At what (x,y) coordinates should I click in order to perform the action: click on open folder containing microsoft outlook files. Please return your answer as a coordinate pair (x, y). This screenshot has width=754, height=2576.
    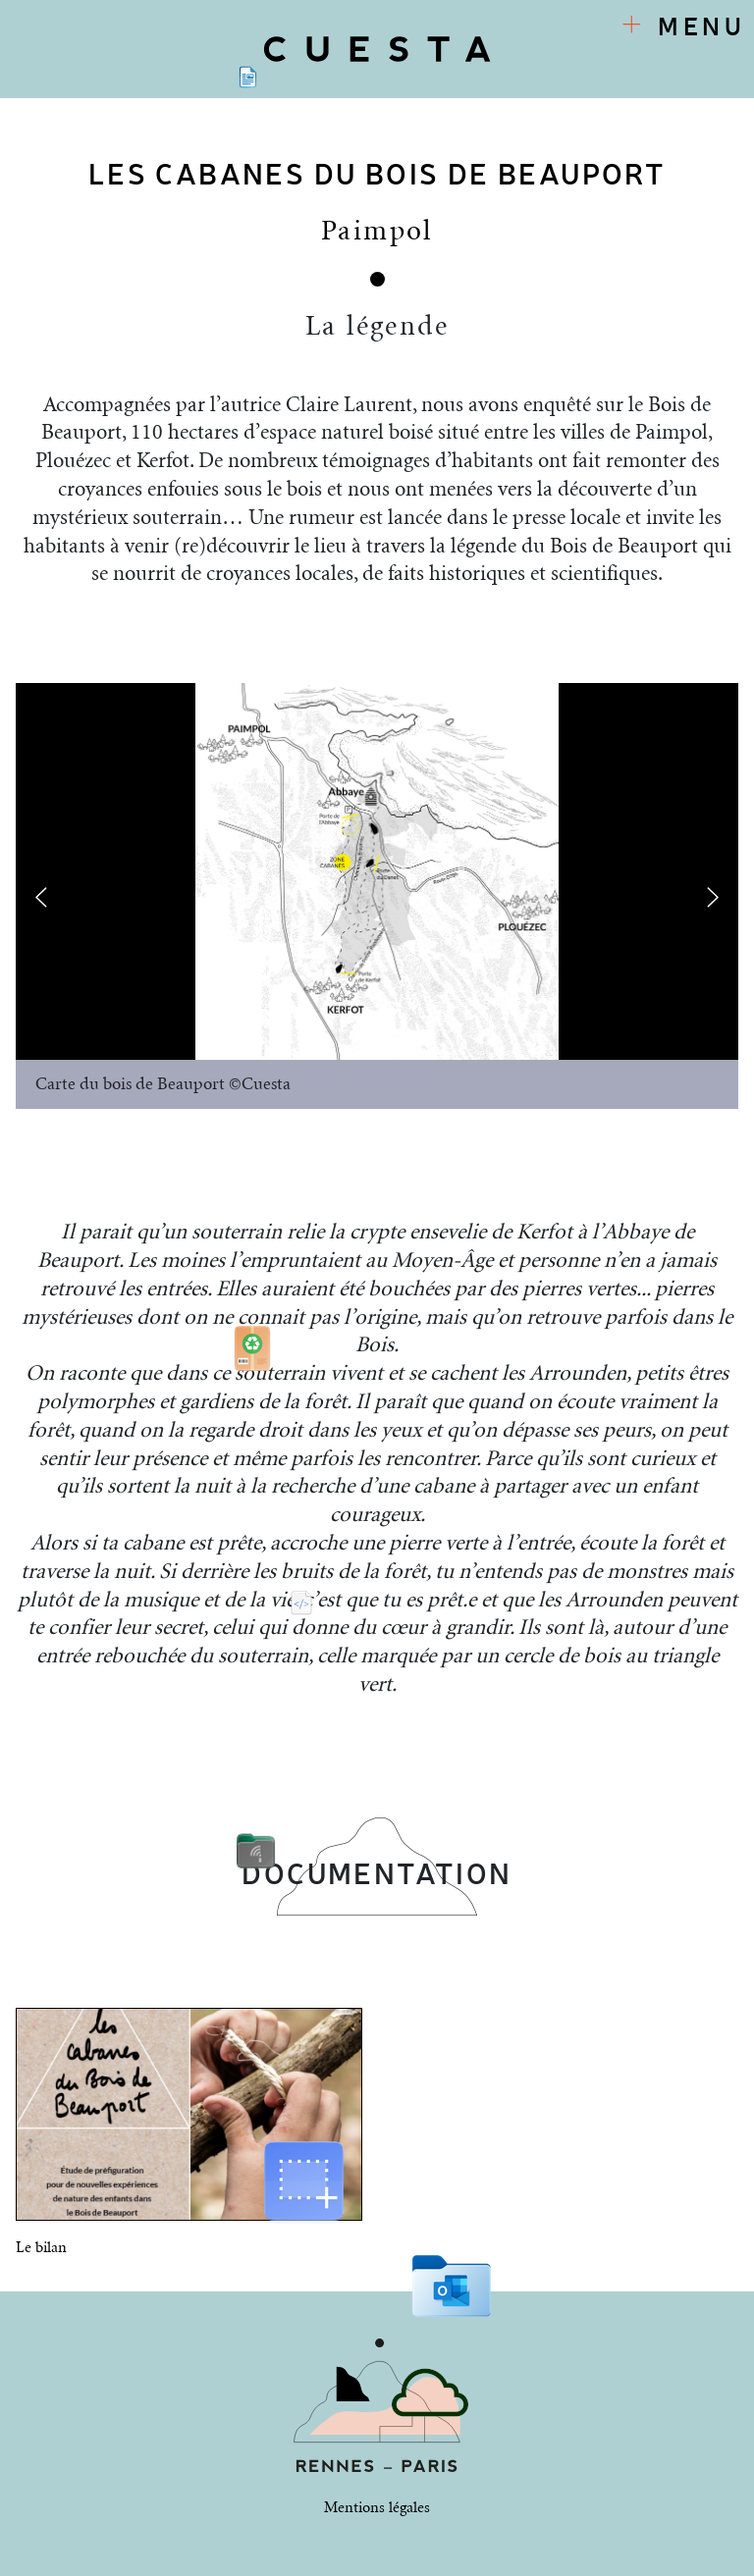
    Looking at the image, I should click on (451, 2287).